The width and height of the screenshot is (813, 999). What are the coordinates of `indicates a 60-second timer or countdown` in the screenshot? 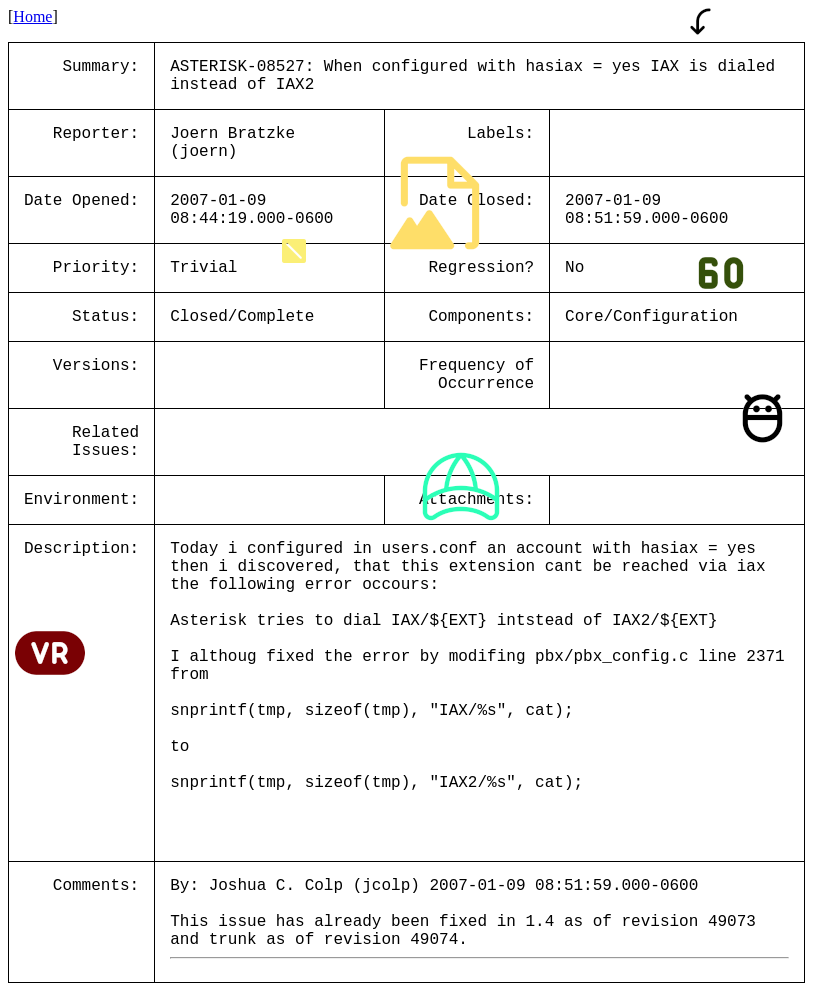 It's located at (721, 273).